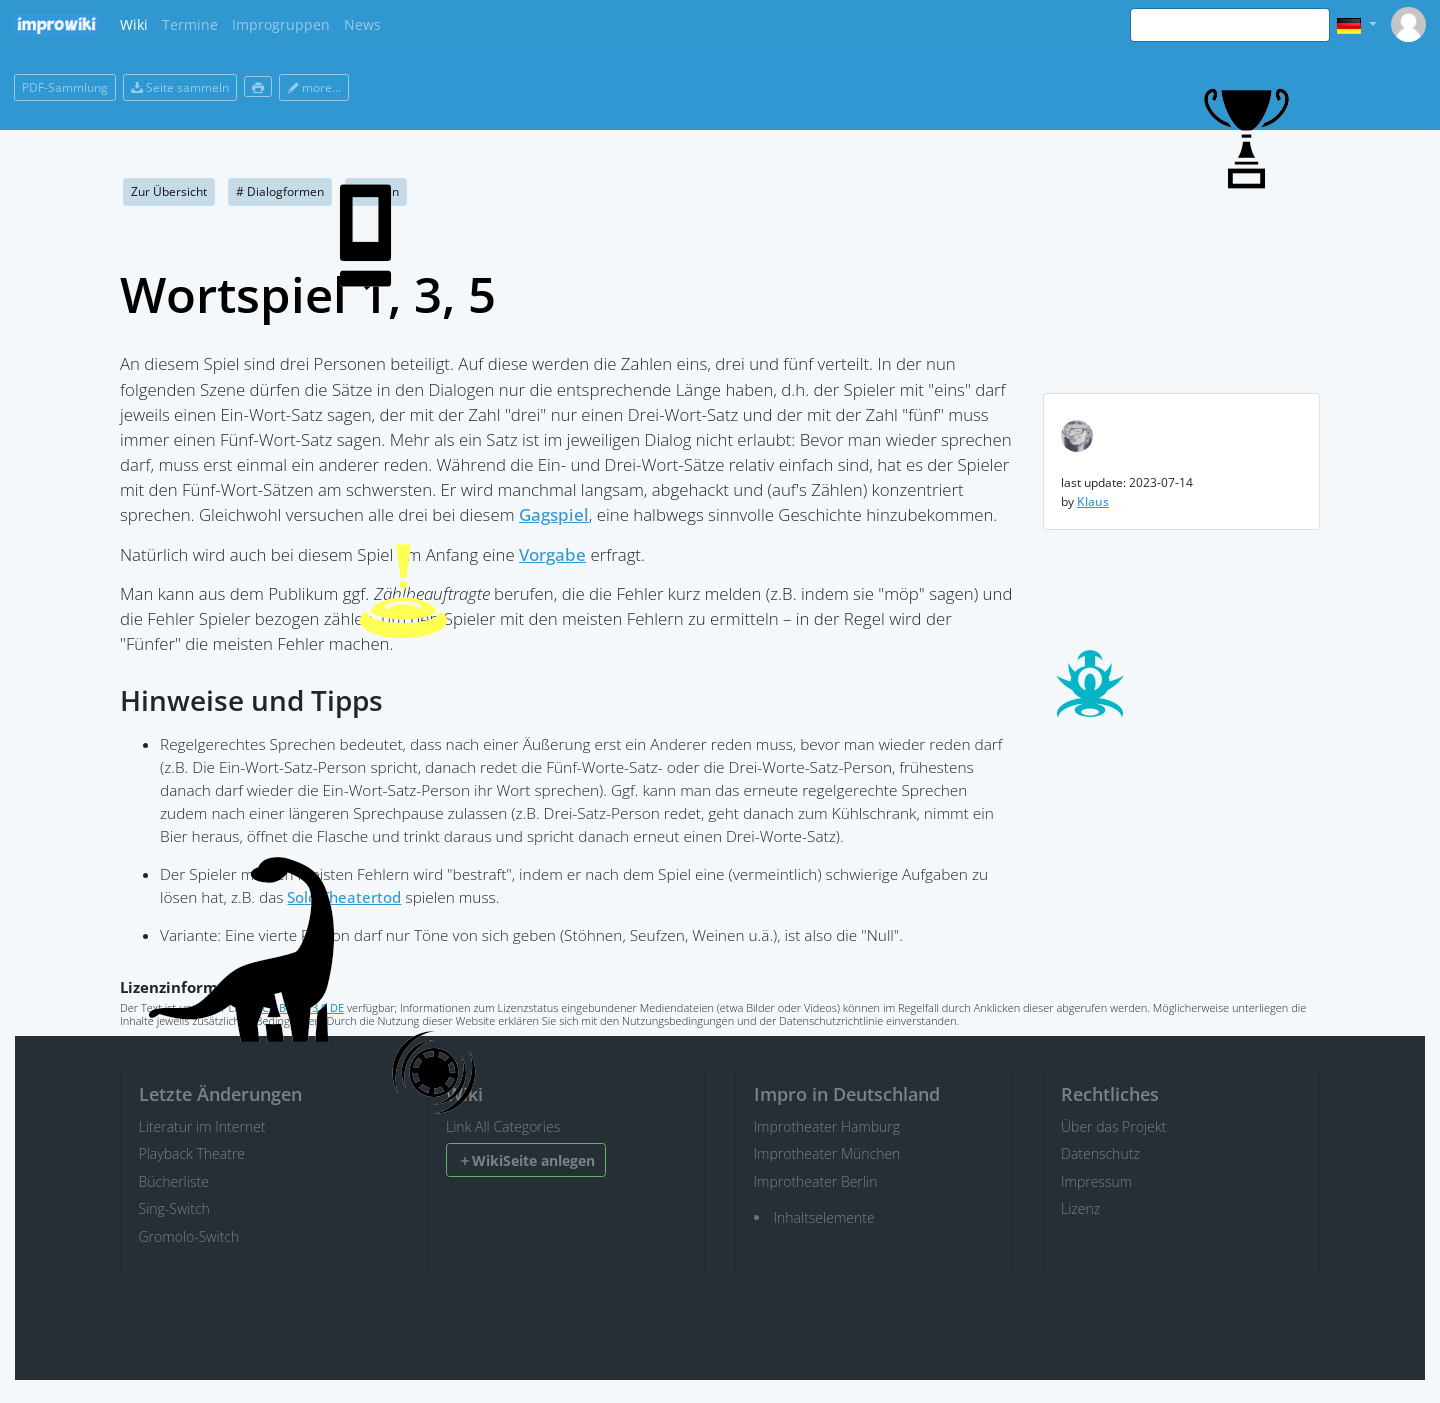 The width and height of the screenshot is (1440, 1403). What do you see at coordinates (365, 235) in the screenshot?
I see `select shotgun weapon` at bounding box center [365, 235].